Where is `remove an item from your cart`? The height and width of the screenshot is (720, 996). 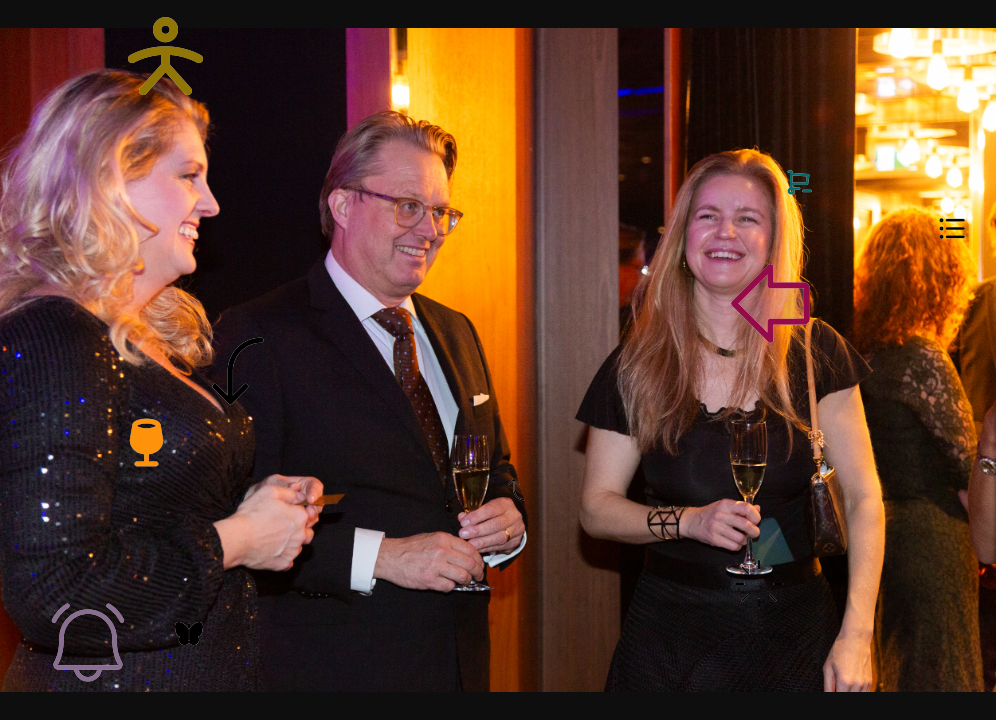
remove an item from your cart is located at coordinates (798, 182).